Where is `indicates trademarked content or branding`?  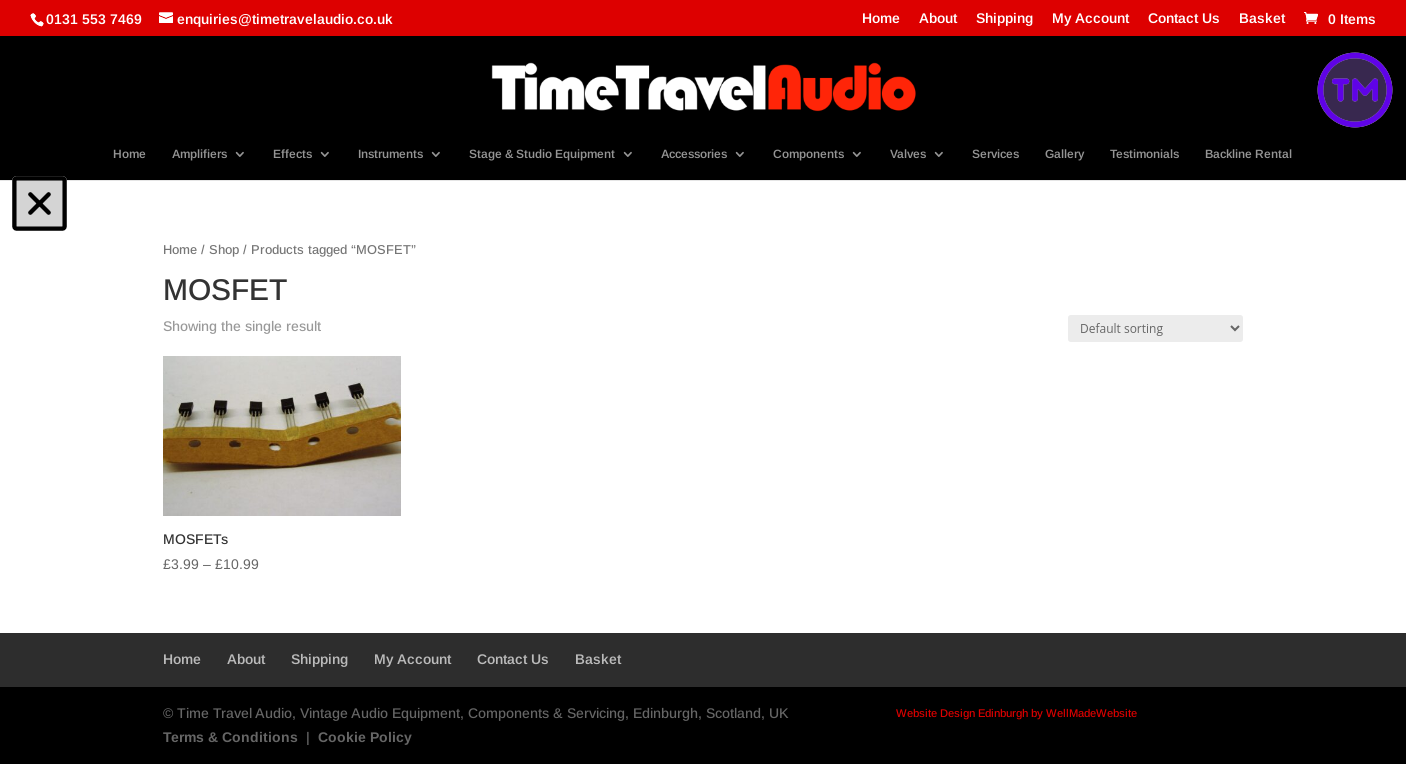
indicates trademarked content or branding is located at coordinates (1355, 90).